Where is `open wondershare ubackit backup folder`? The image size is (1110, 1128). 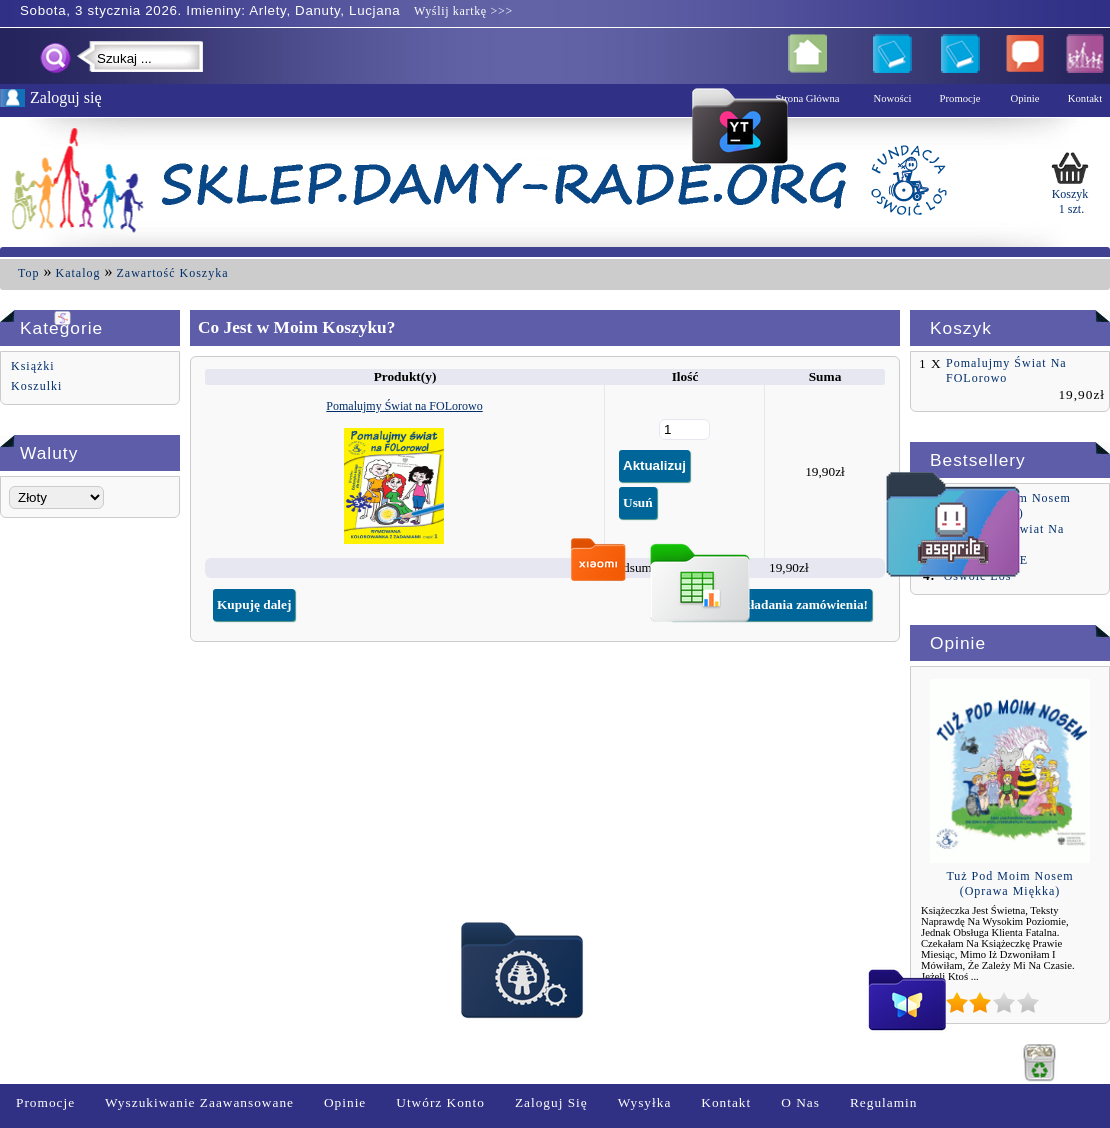
open wondershare ubackit backup folder is located at coordinates (907, 1002).